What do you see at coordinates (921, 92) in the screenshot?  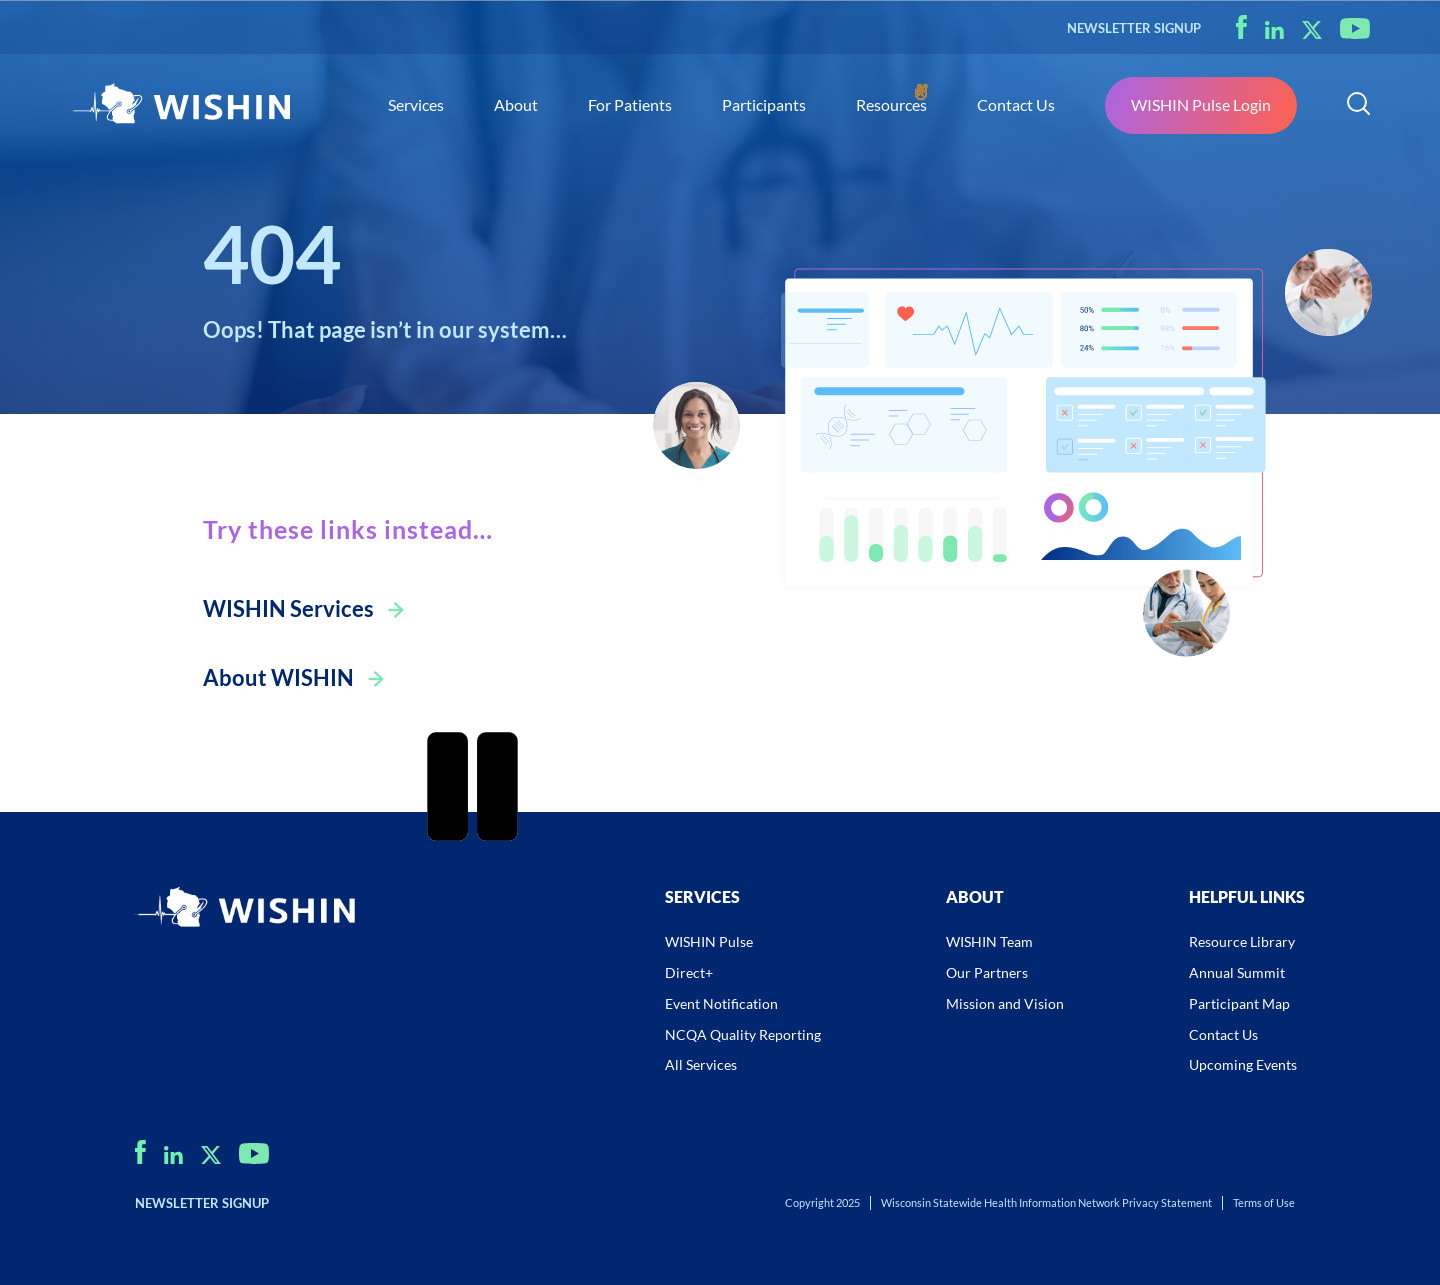 I see `send a peace sign reaction` at bounding box center [921, 92].